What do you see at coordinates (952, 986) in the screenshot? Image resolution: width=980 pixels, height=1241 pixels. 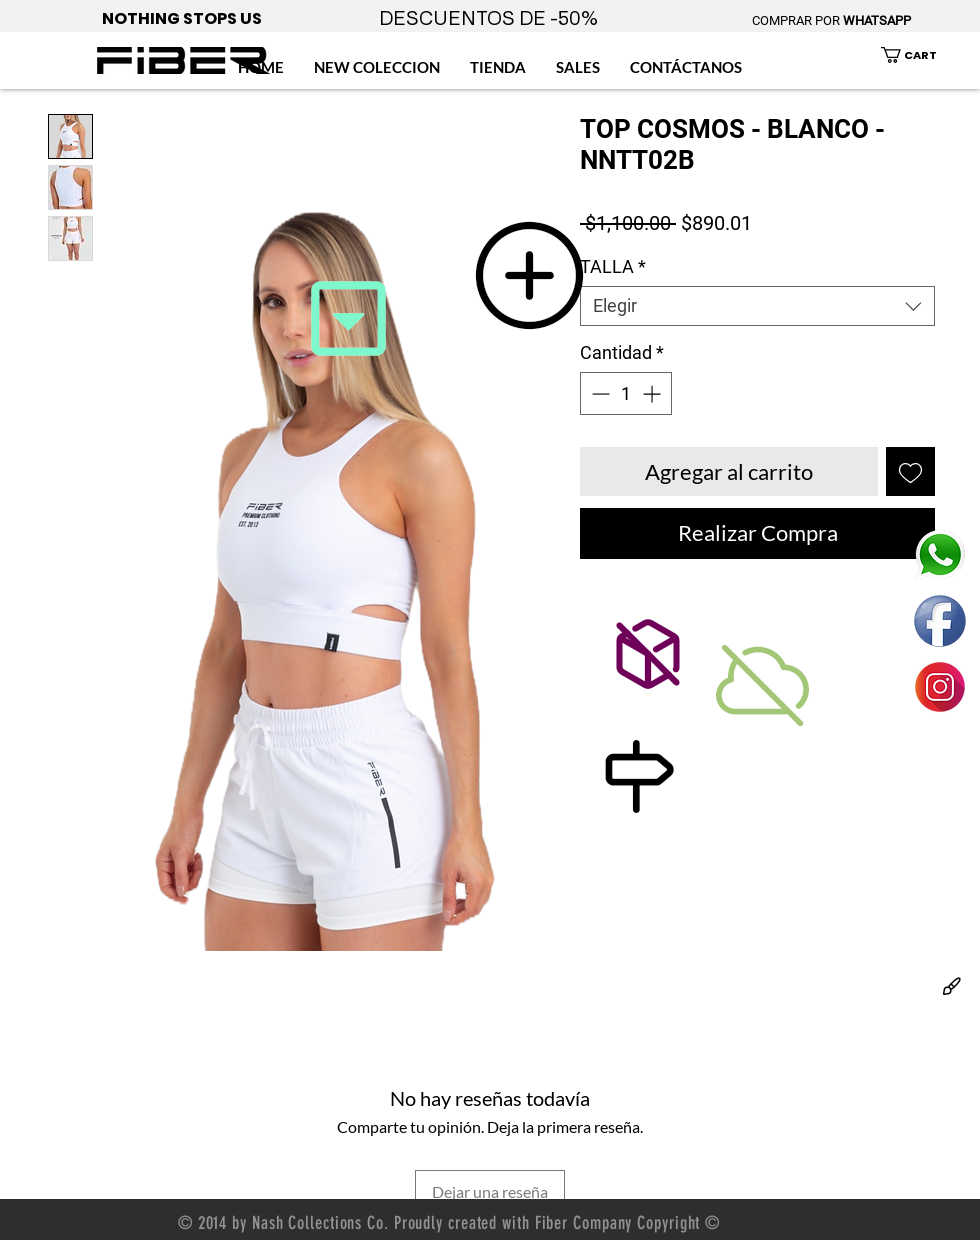 I see `customize appearance or theme settings` at bounding box center [952, 986].